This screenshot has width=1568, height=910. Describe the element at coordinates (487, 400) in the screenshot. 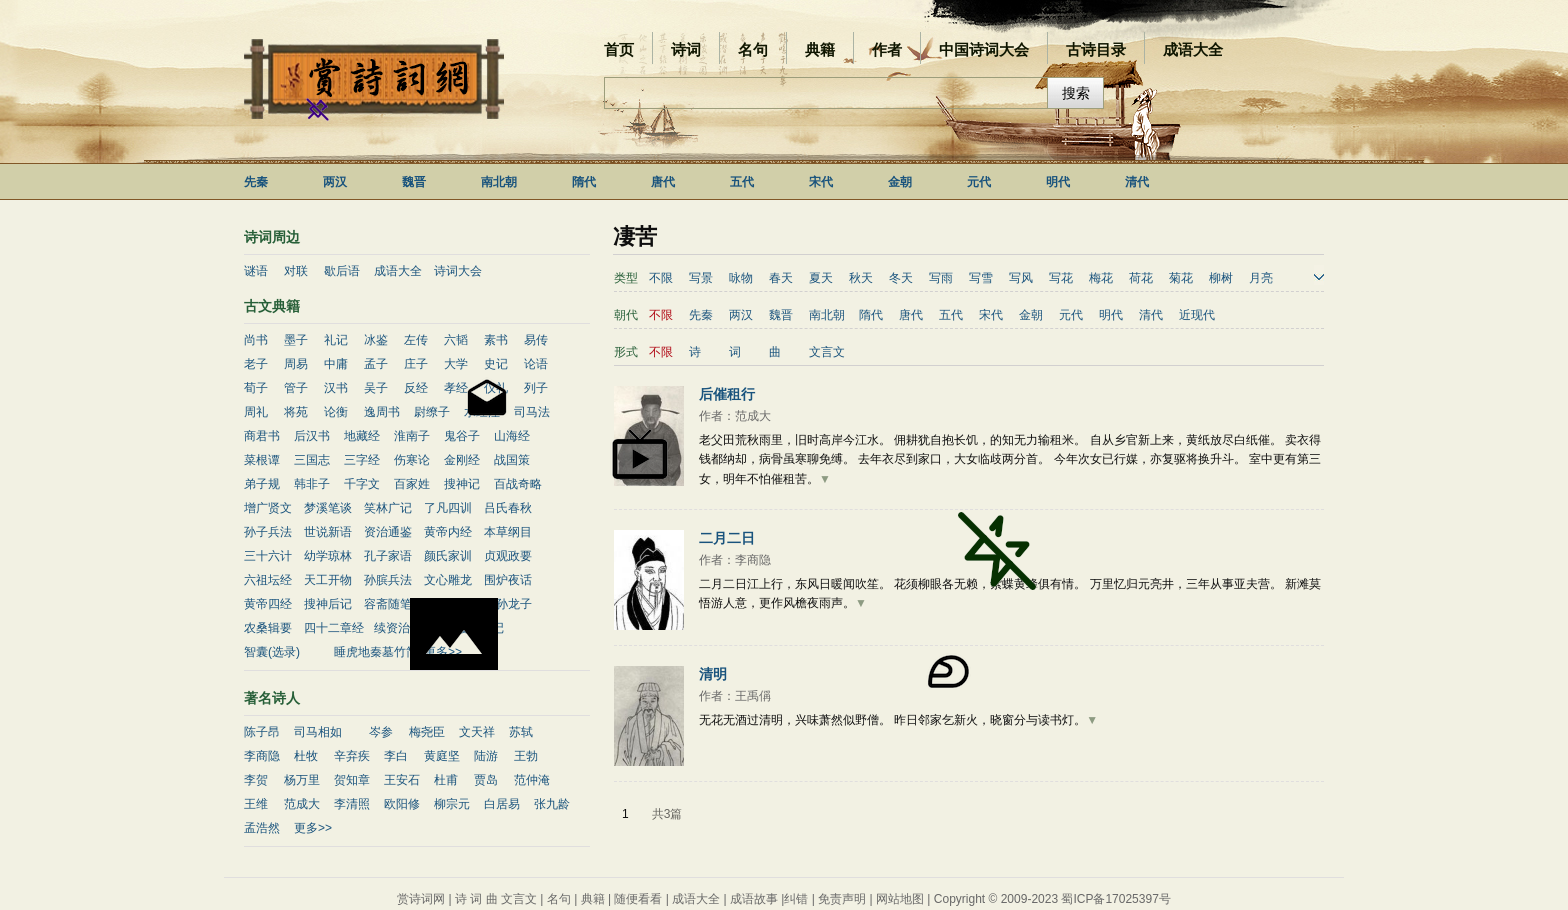

I see `view your draft messages` at that location.